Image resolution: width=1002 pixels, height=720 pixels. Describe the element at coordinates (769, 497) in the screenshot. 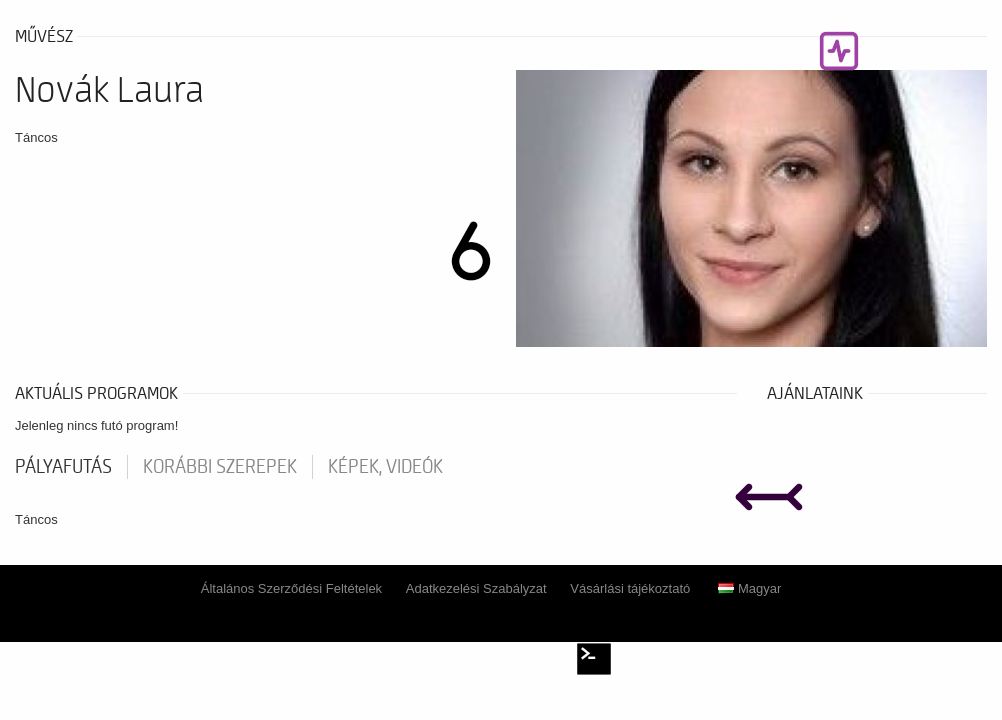

I see `go back to the previous screen` at that location.